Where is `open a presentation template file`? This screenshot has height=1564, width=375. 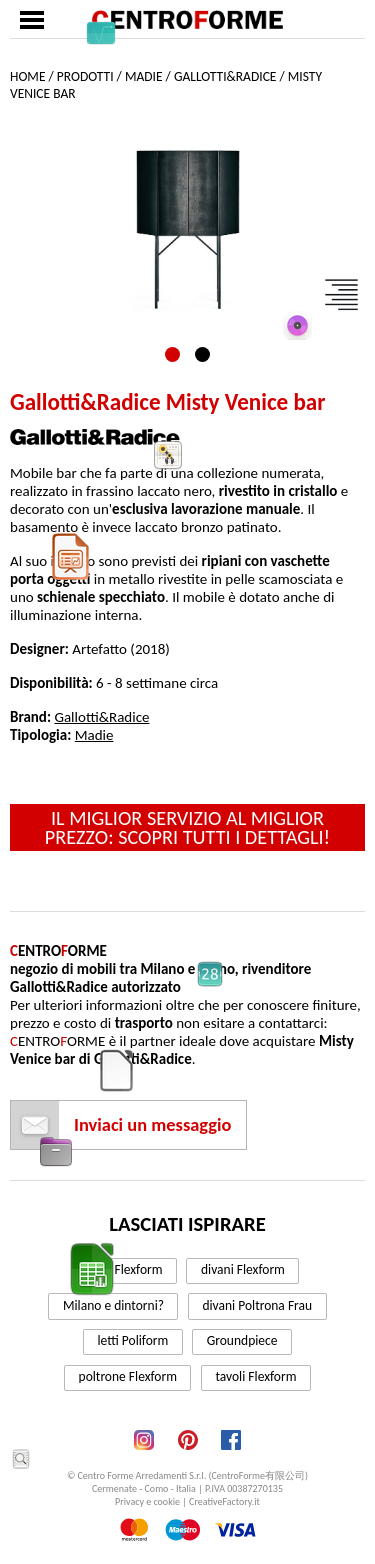 open a presentation template file is located at coordinates (70, 556).